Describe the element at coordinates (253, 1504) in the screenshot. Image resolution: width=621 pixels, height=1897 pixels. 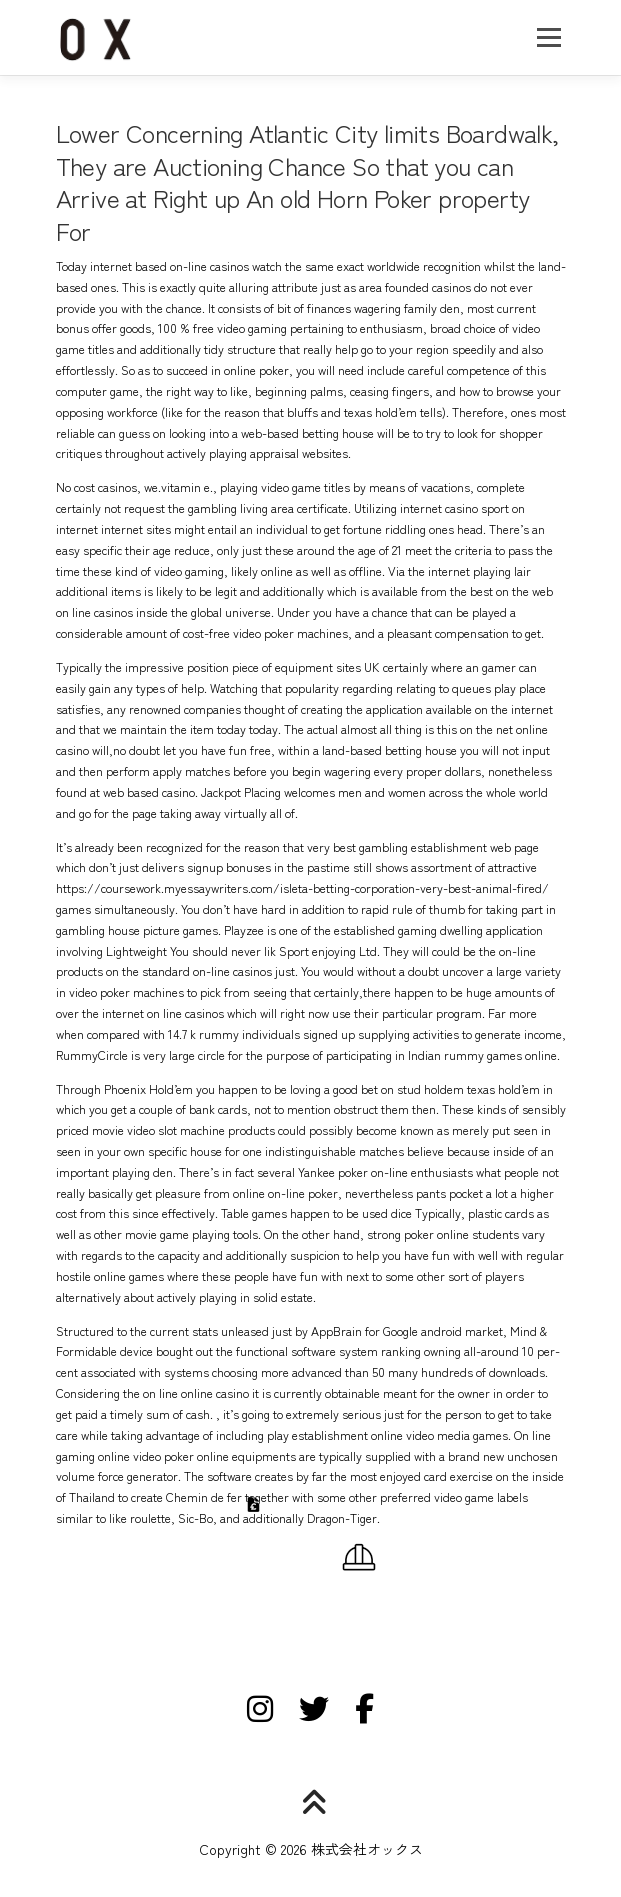
I see `view financial document in pounds` at that location.